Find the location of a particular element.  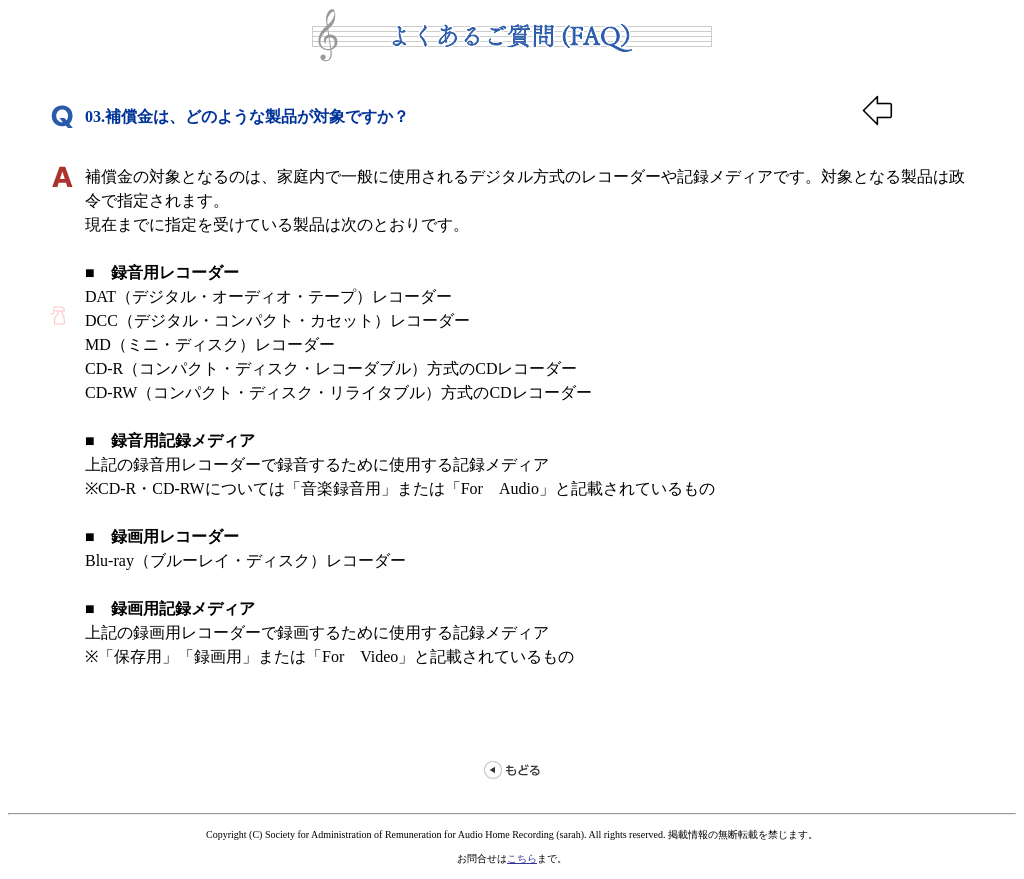

access cleaning or household tools is located at coordinates (58, 315).